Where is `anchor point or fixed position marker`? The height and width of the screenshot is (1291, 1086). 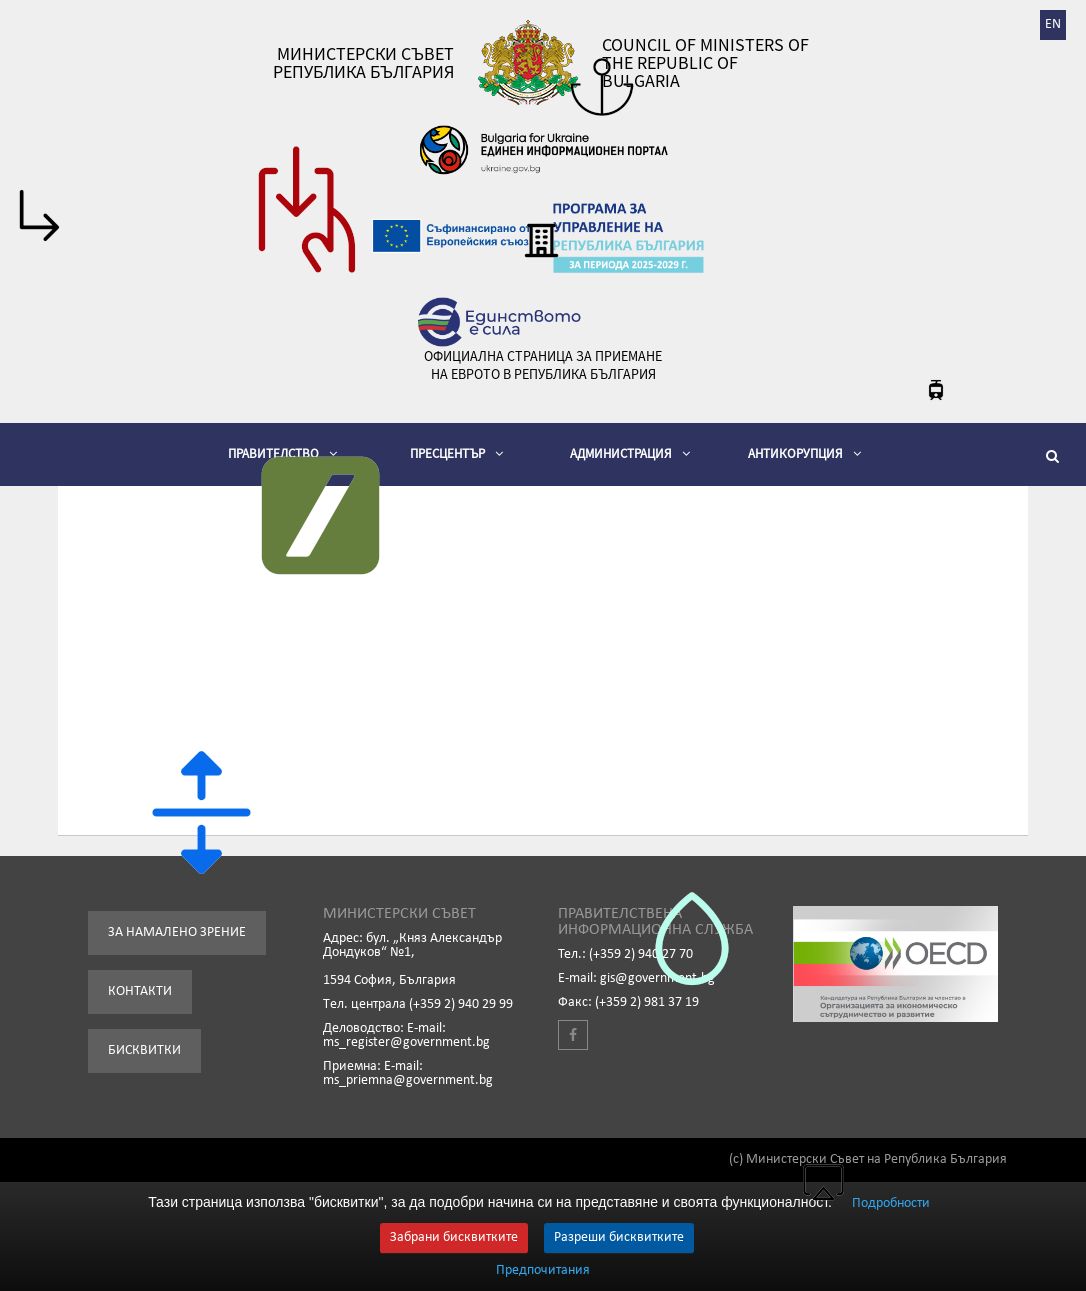
anchor point or fixed position marker is located at coordinates (602, 87).